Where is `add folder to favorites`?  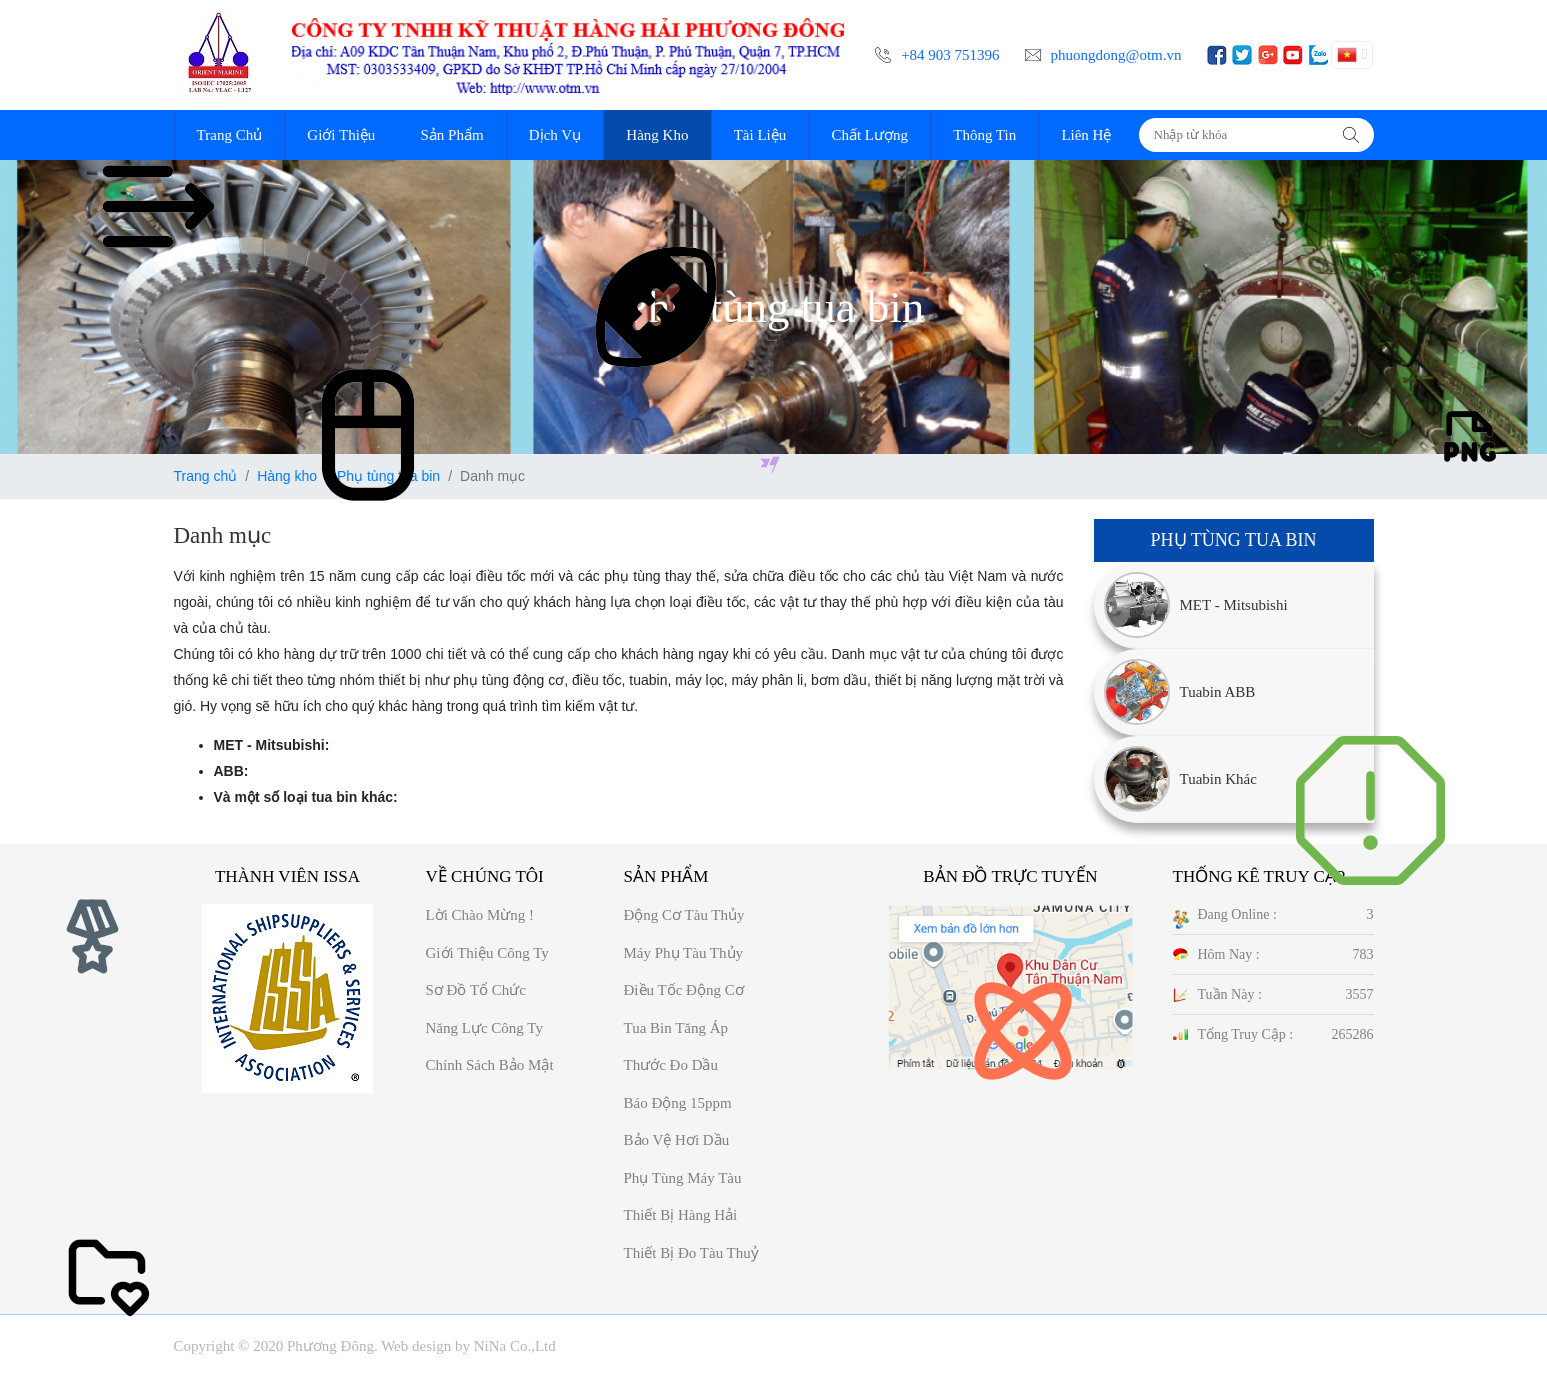
add folder to favorites is located at coordinates (107, 1274).